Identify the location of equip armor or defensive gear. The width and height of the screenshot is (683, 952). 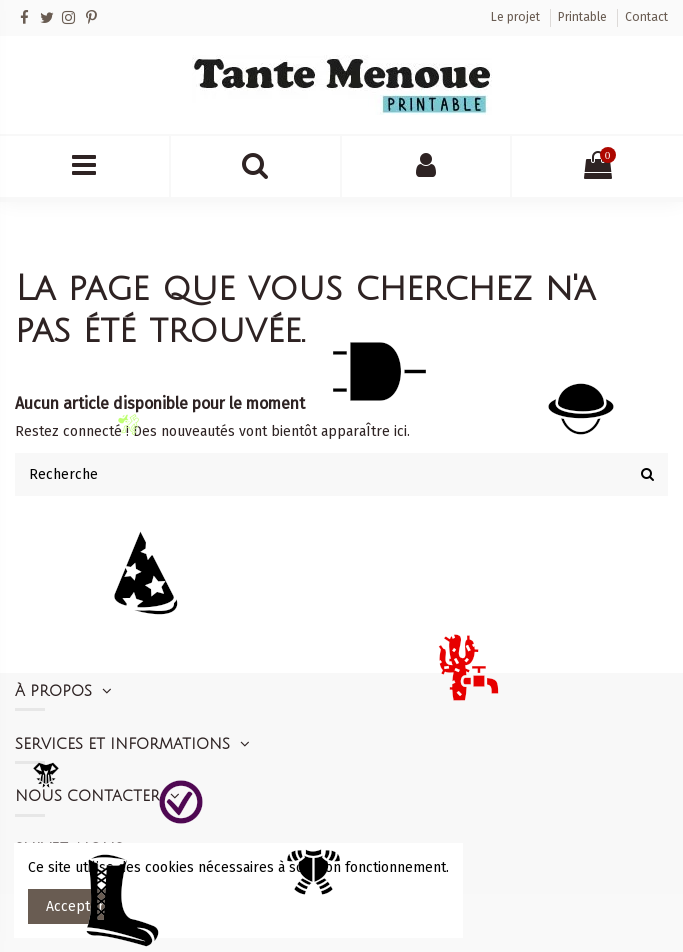
(313, 870).